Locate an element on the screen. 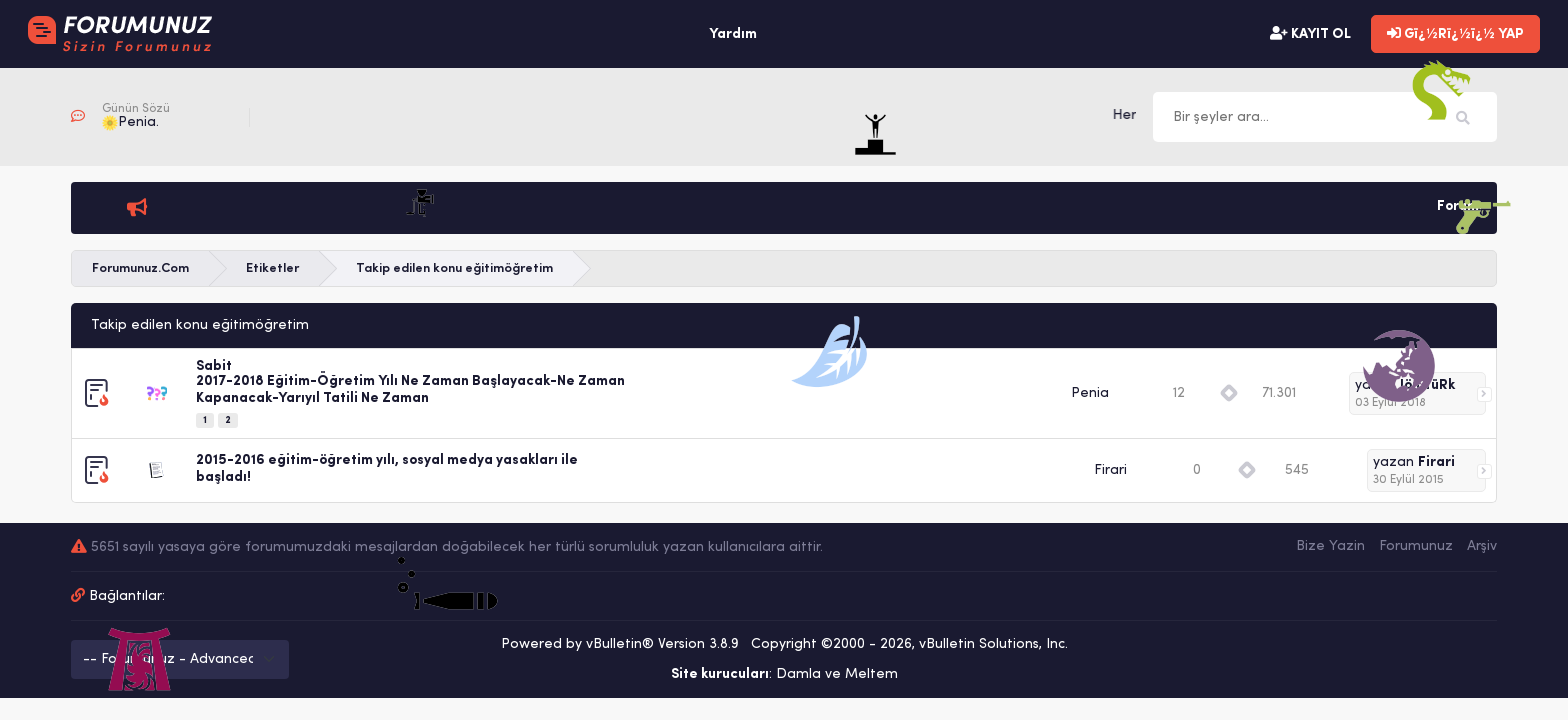 The height and width of the screenshot is (720, 1568). view competition rankings or leaderboard is located at coordinates (875, 134).